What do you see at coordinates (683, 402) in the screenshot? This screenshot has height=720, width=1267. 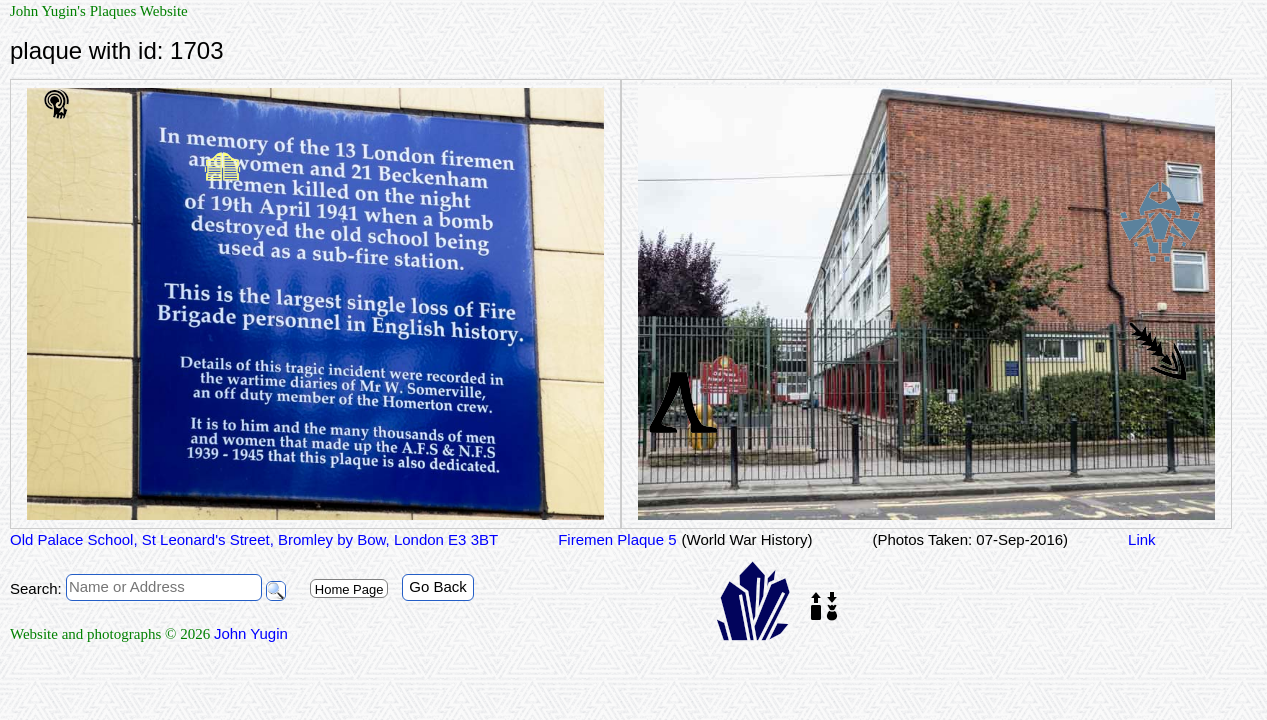 I see `indicates walking or movement action` at bounding box center [683, 402].